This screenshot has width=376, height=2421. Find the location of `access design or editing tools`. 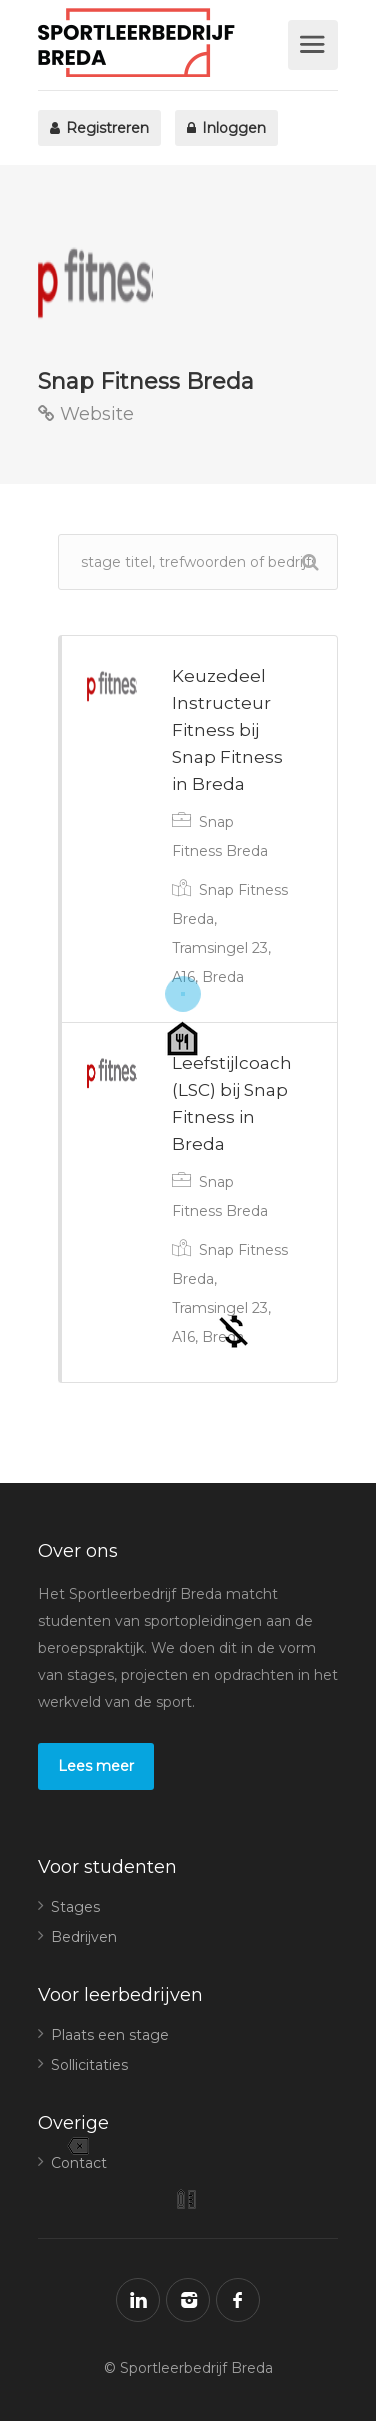

access design or editing tools is located at coordinates (186, 2199).